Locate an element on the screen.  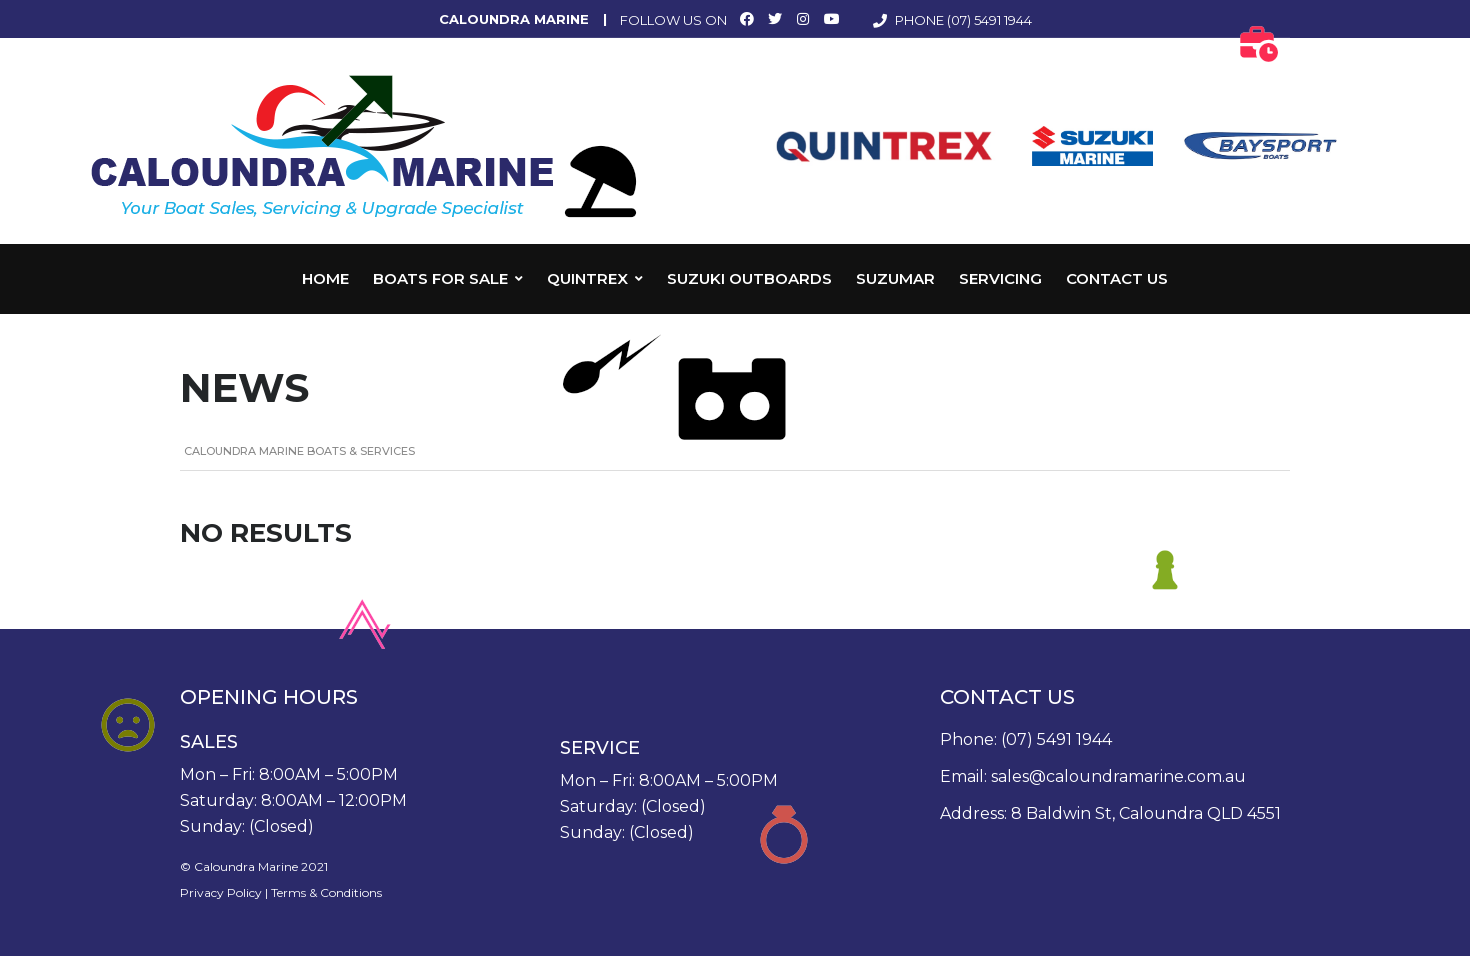
indicates a negative reaction or dissatisfied feedback is located at coordinates (128, 725).